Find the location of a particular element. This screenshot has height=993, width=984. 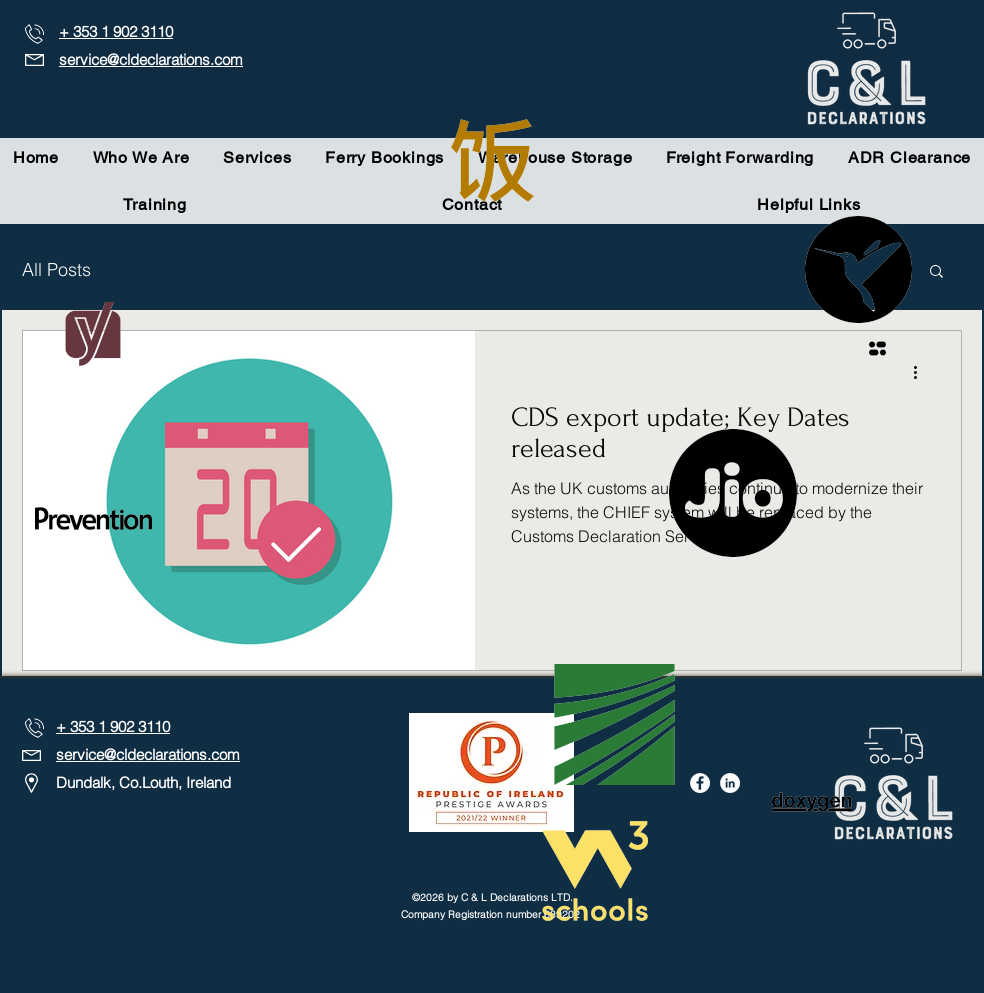

link to Doxygen documentation generator is located at coordinates (812, 802).